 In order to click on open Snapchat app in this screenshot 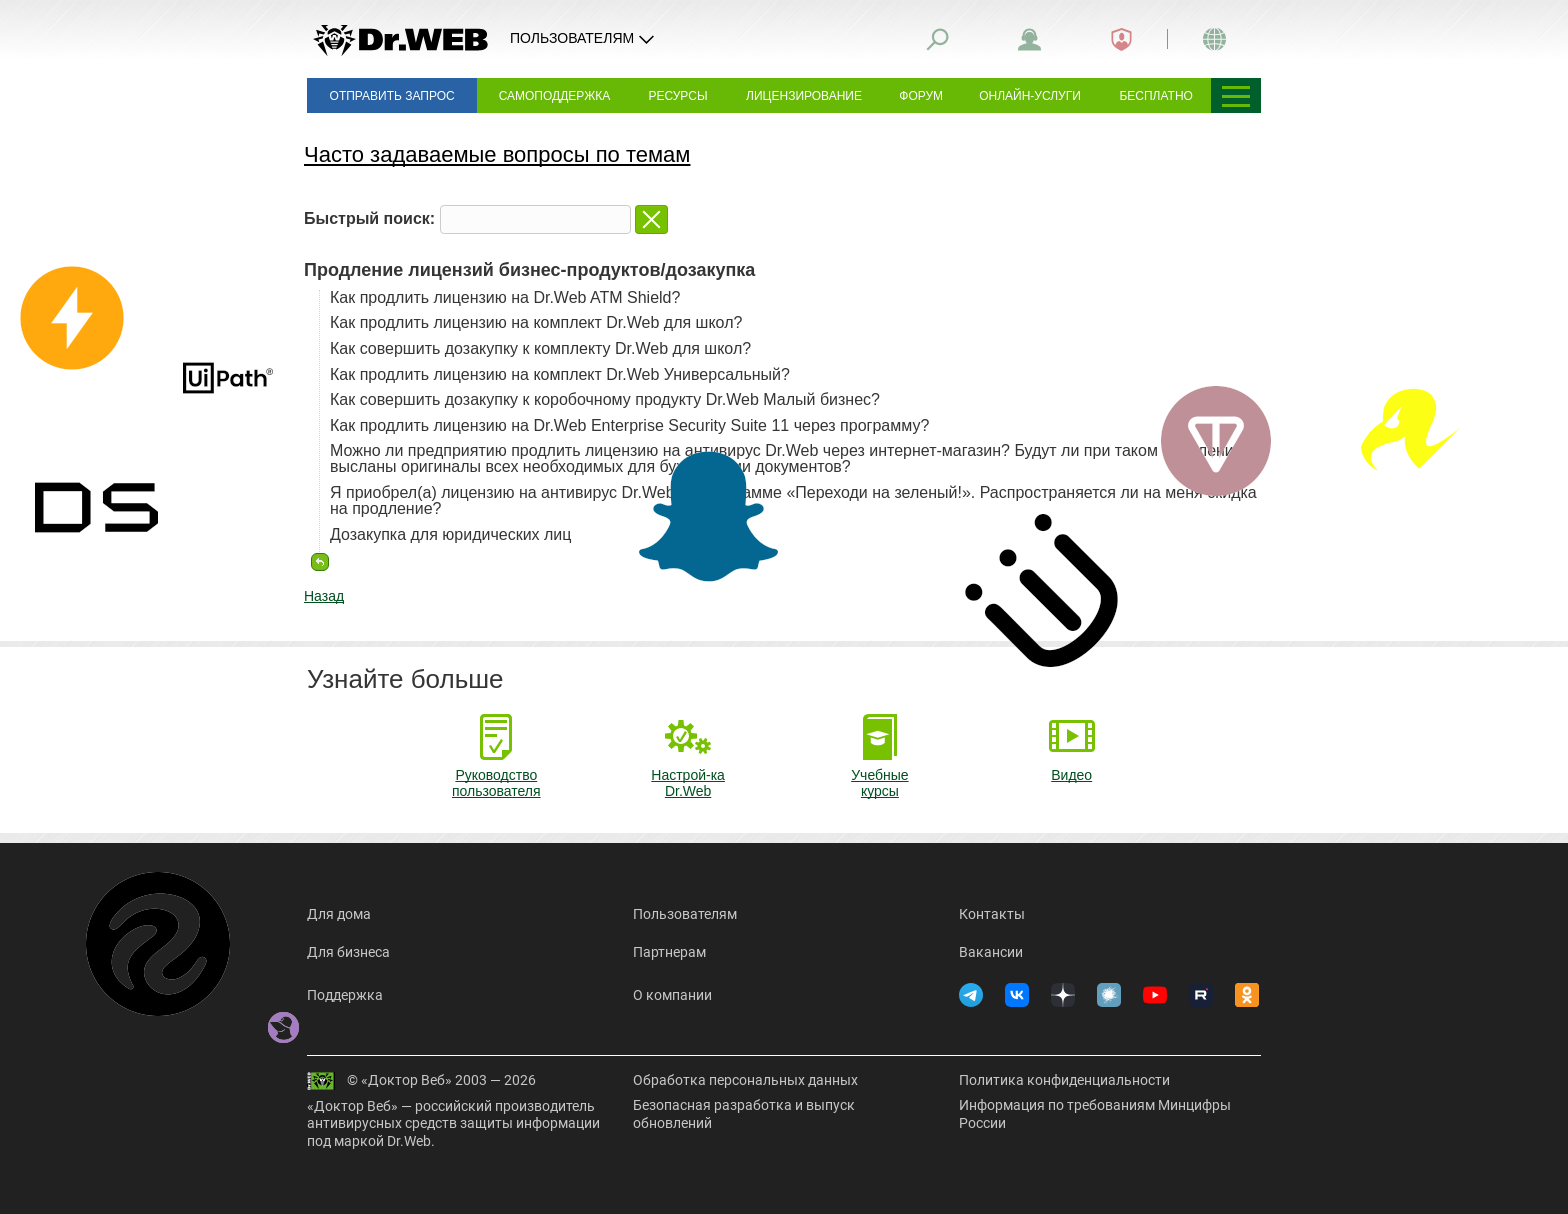, I will do `click(708, 516)`.